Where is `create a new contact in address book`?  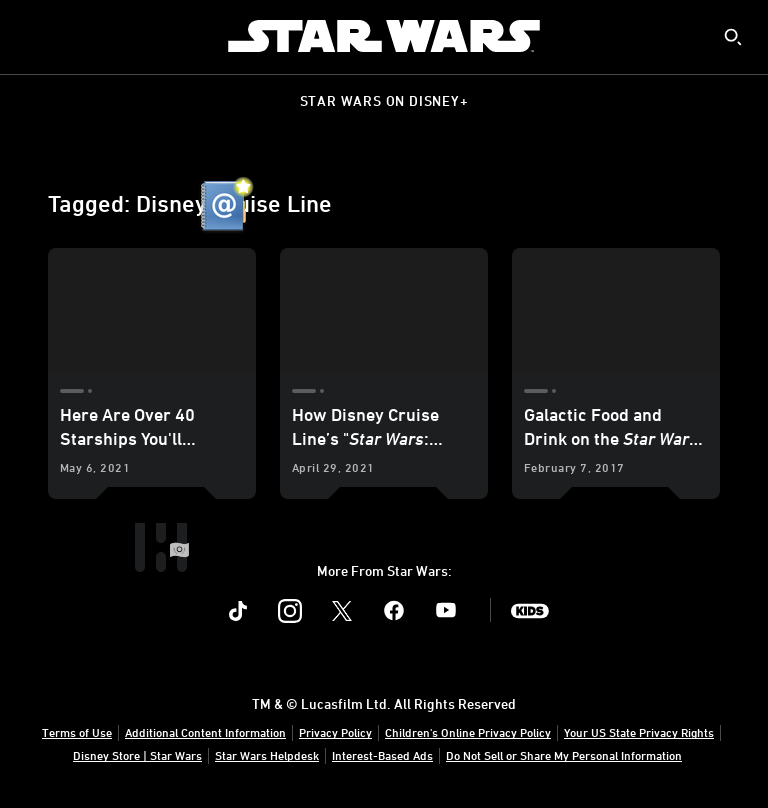 create a new contact in address book is located at coordinates (222, 207).